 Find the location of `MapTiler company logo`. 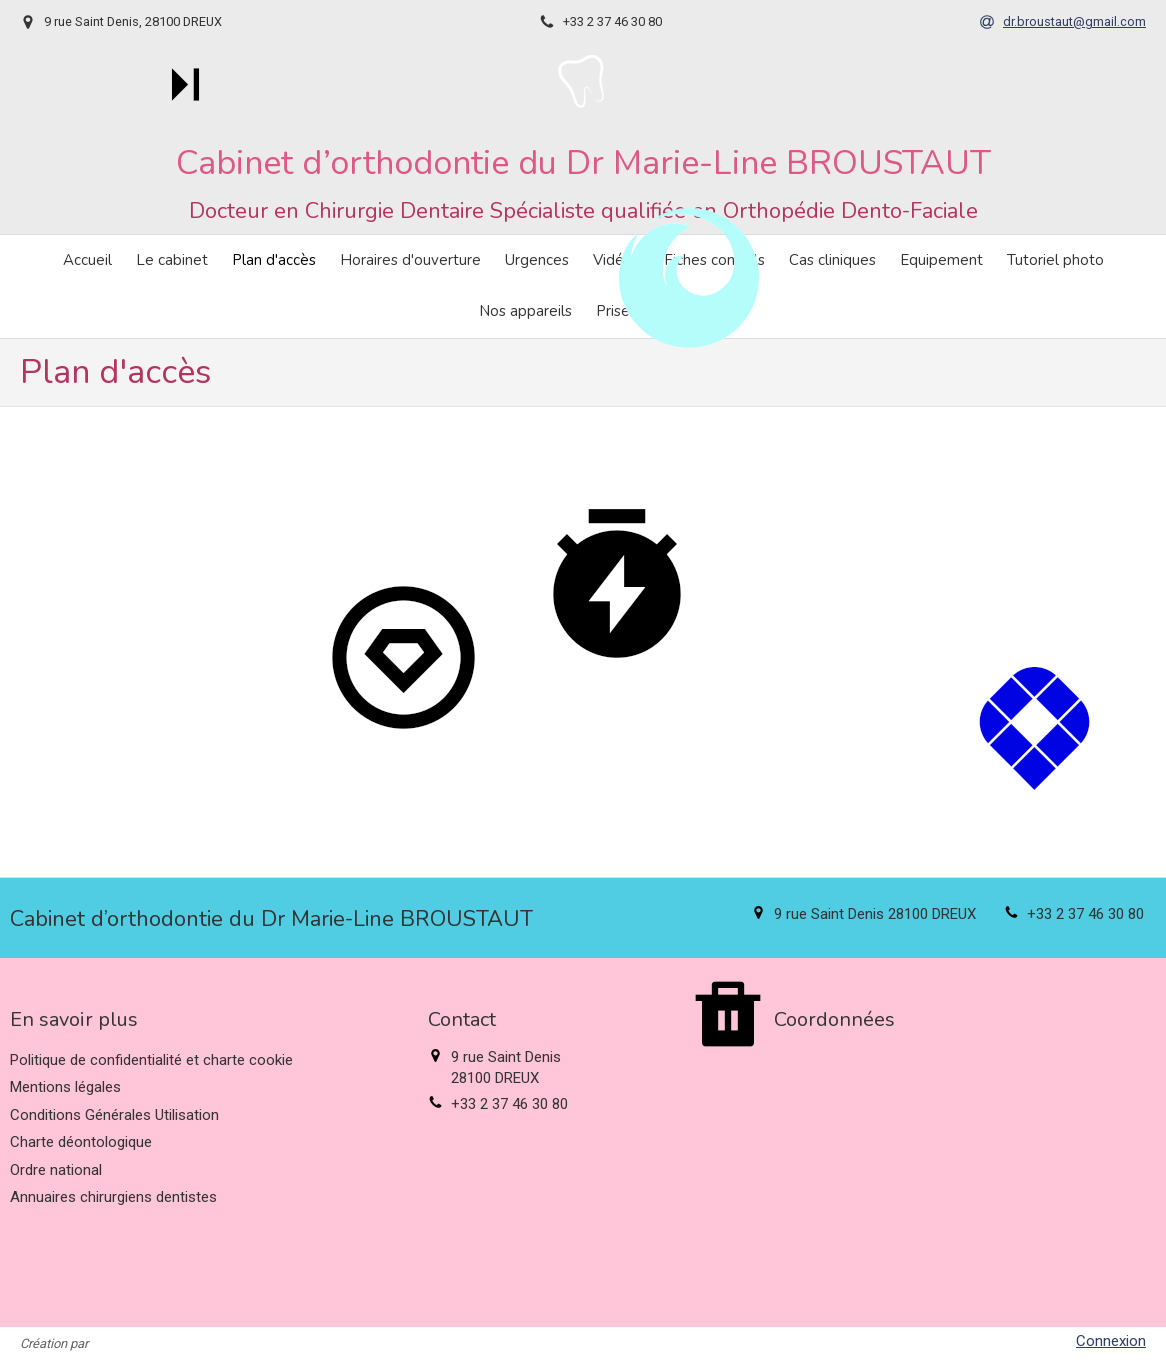

MapTiler company logo is located at coordinates (1034, 728).